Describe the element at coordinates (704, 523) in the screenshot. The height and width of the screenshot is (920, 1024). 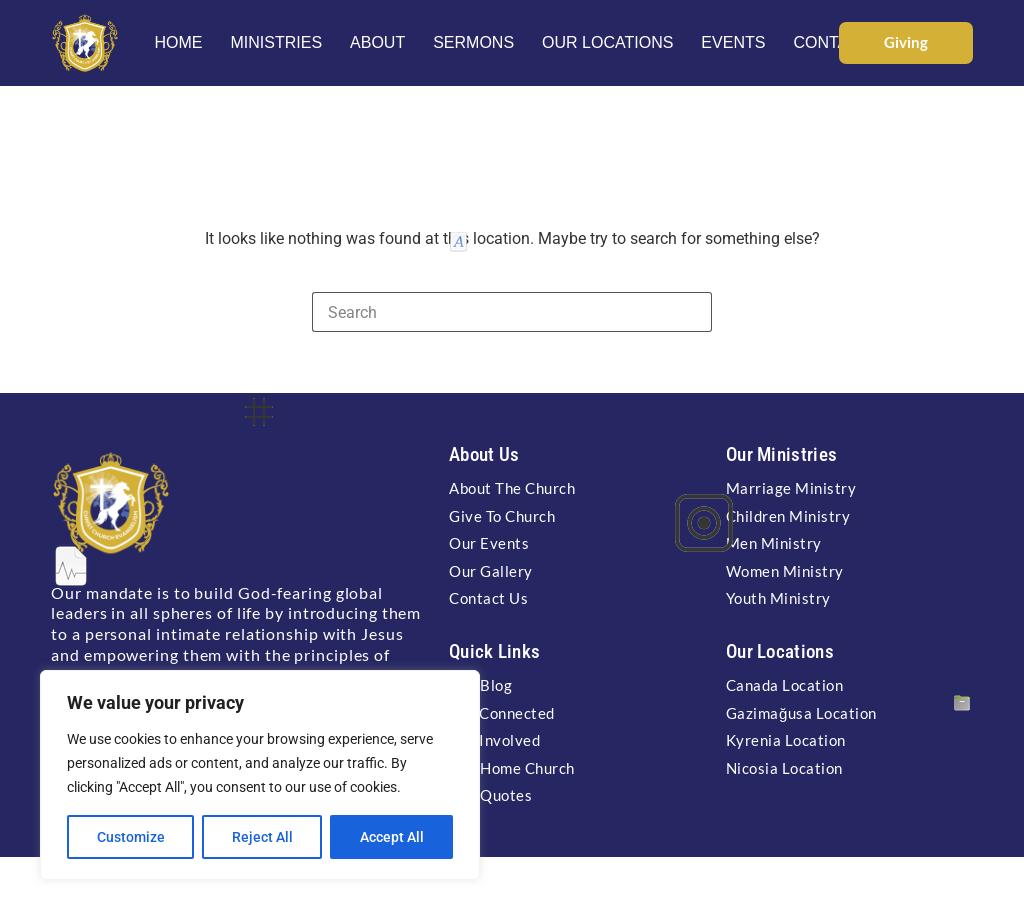
I see `open rhythmbox music player` at that location.